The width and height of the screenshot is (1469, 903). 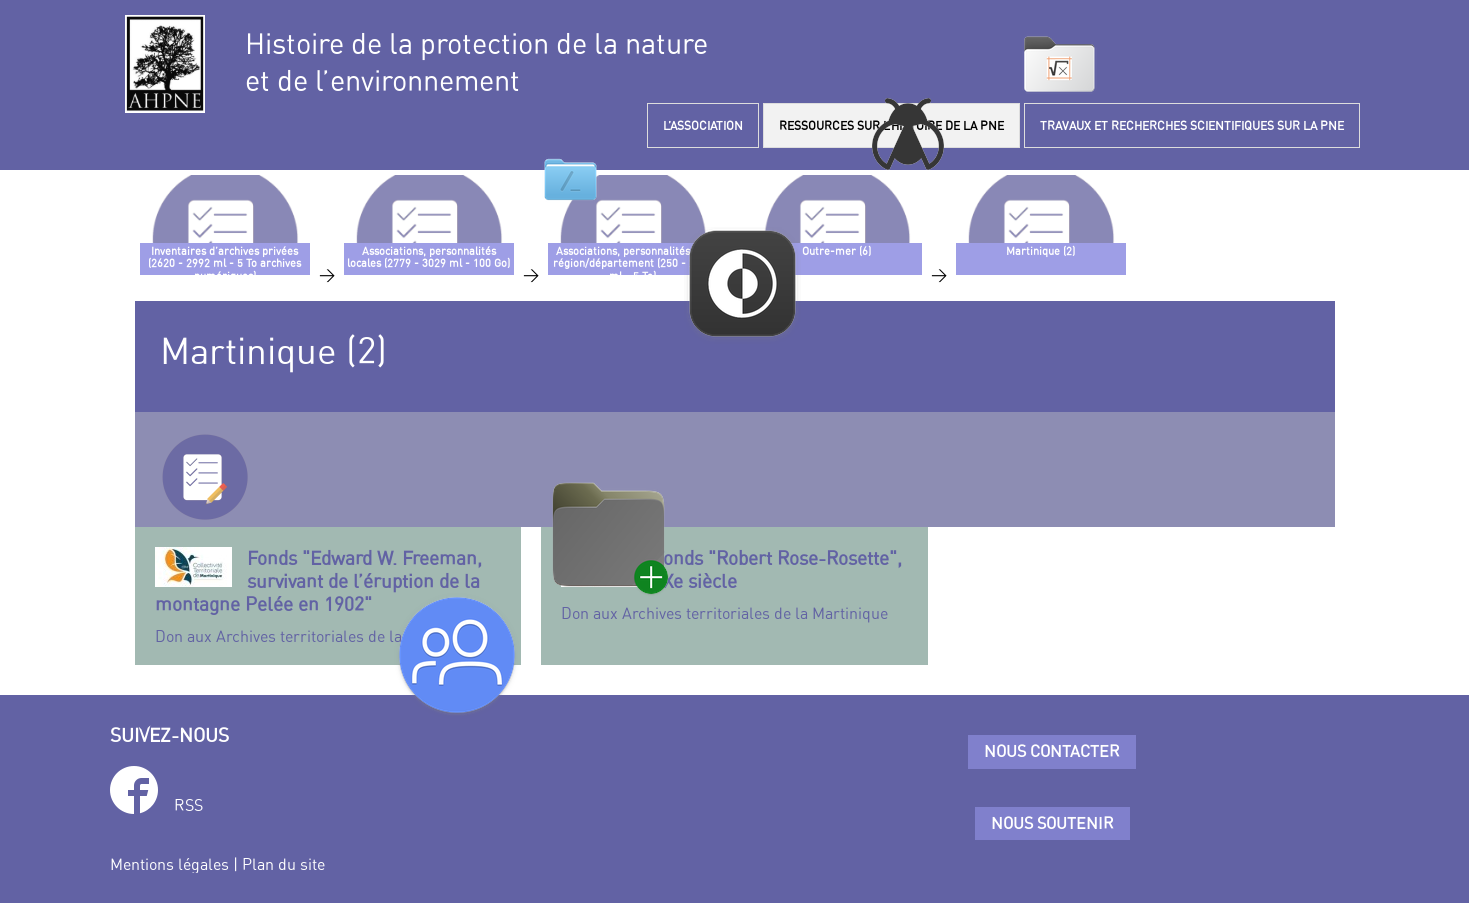 What do you see at coordinates (457, 655) in the screenshot?
I see `access user account settings` at bounding box center [457, 655].